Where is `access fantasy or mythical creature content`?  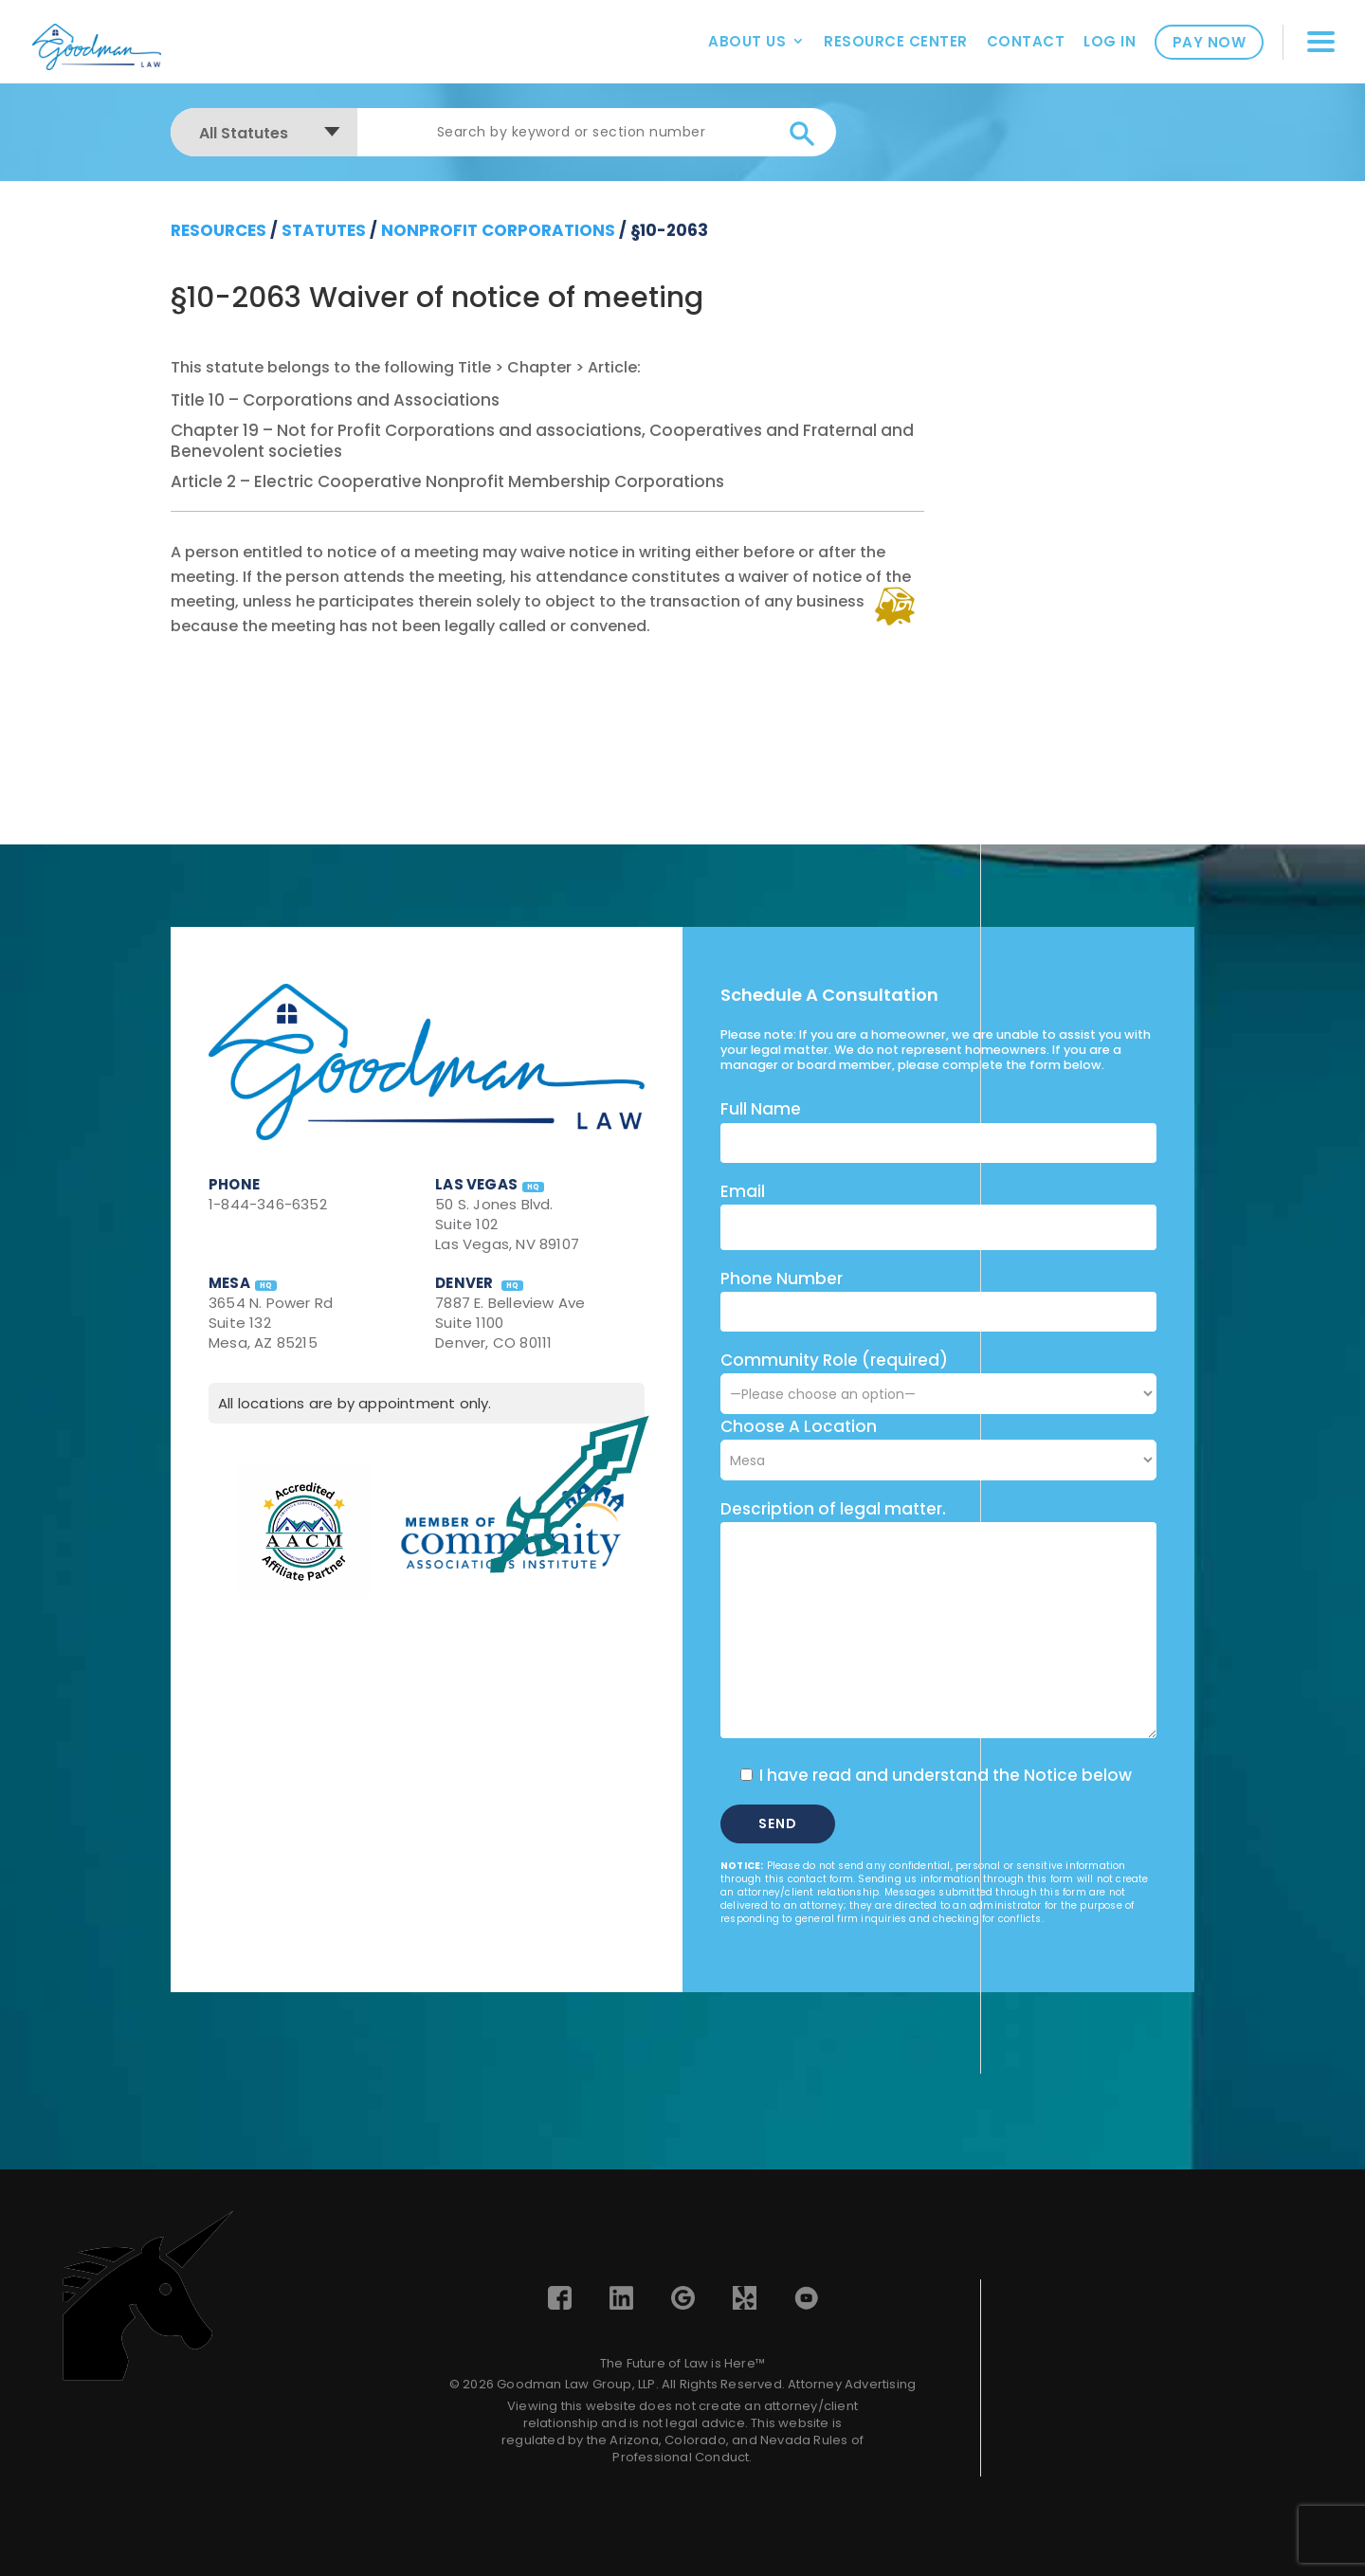
access fantasy or mythical creature content is located at coordinates (148, 2295).